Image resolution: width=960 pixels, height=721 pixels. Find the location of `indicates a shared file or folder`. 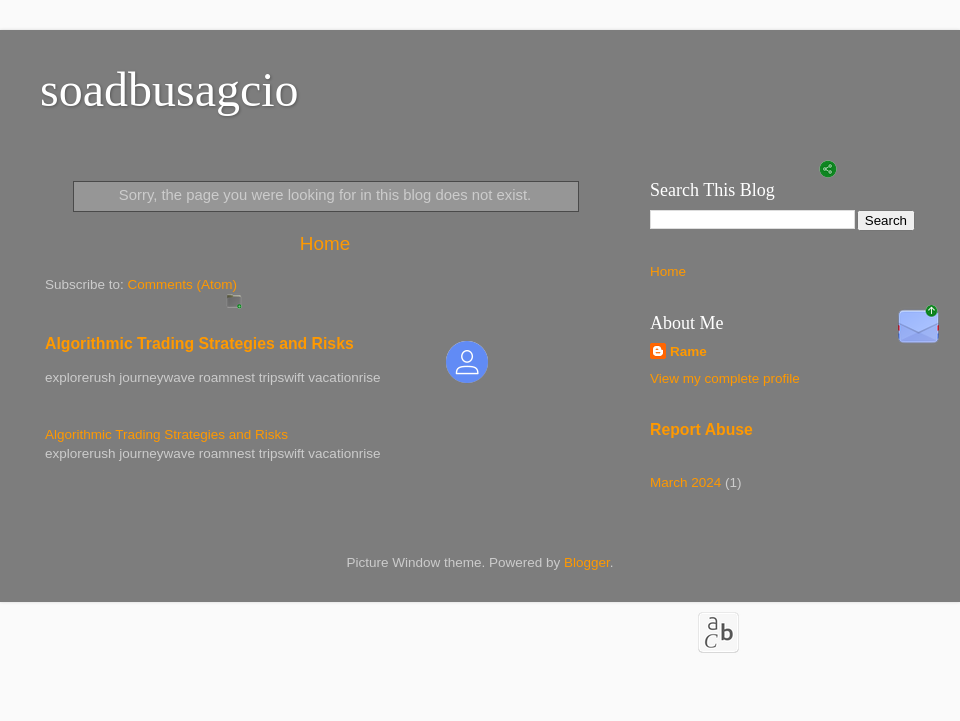

indicates a shared file or folder is located at coordinates (828, 169).